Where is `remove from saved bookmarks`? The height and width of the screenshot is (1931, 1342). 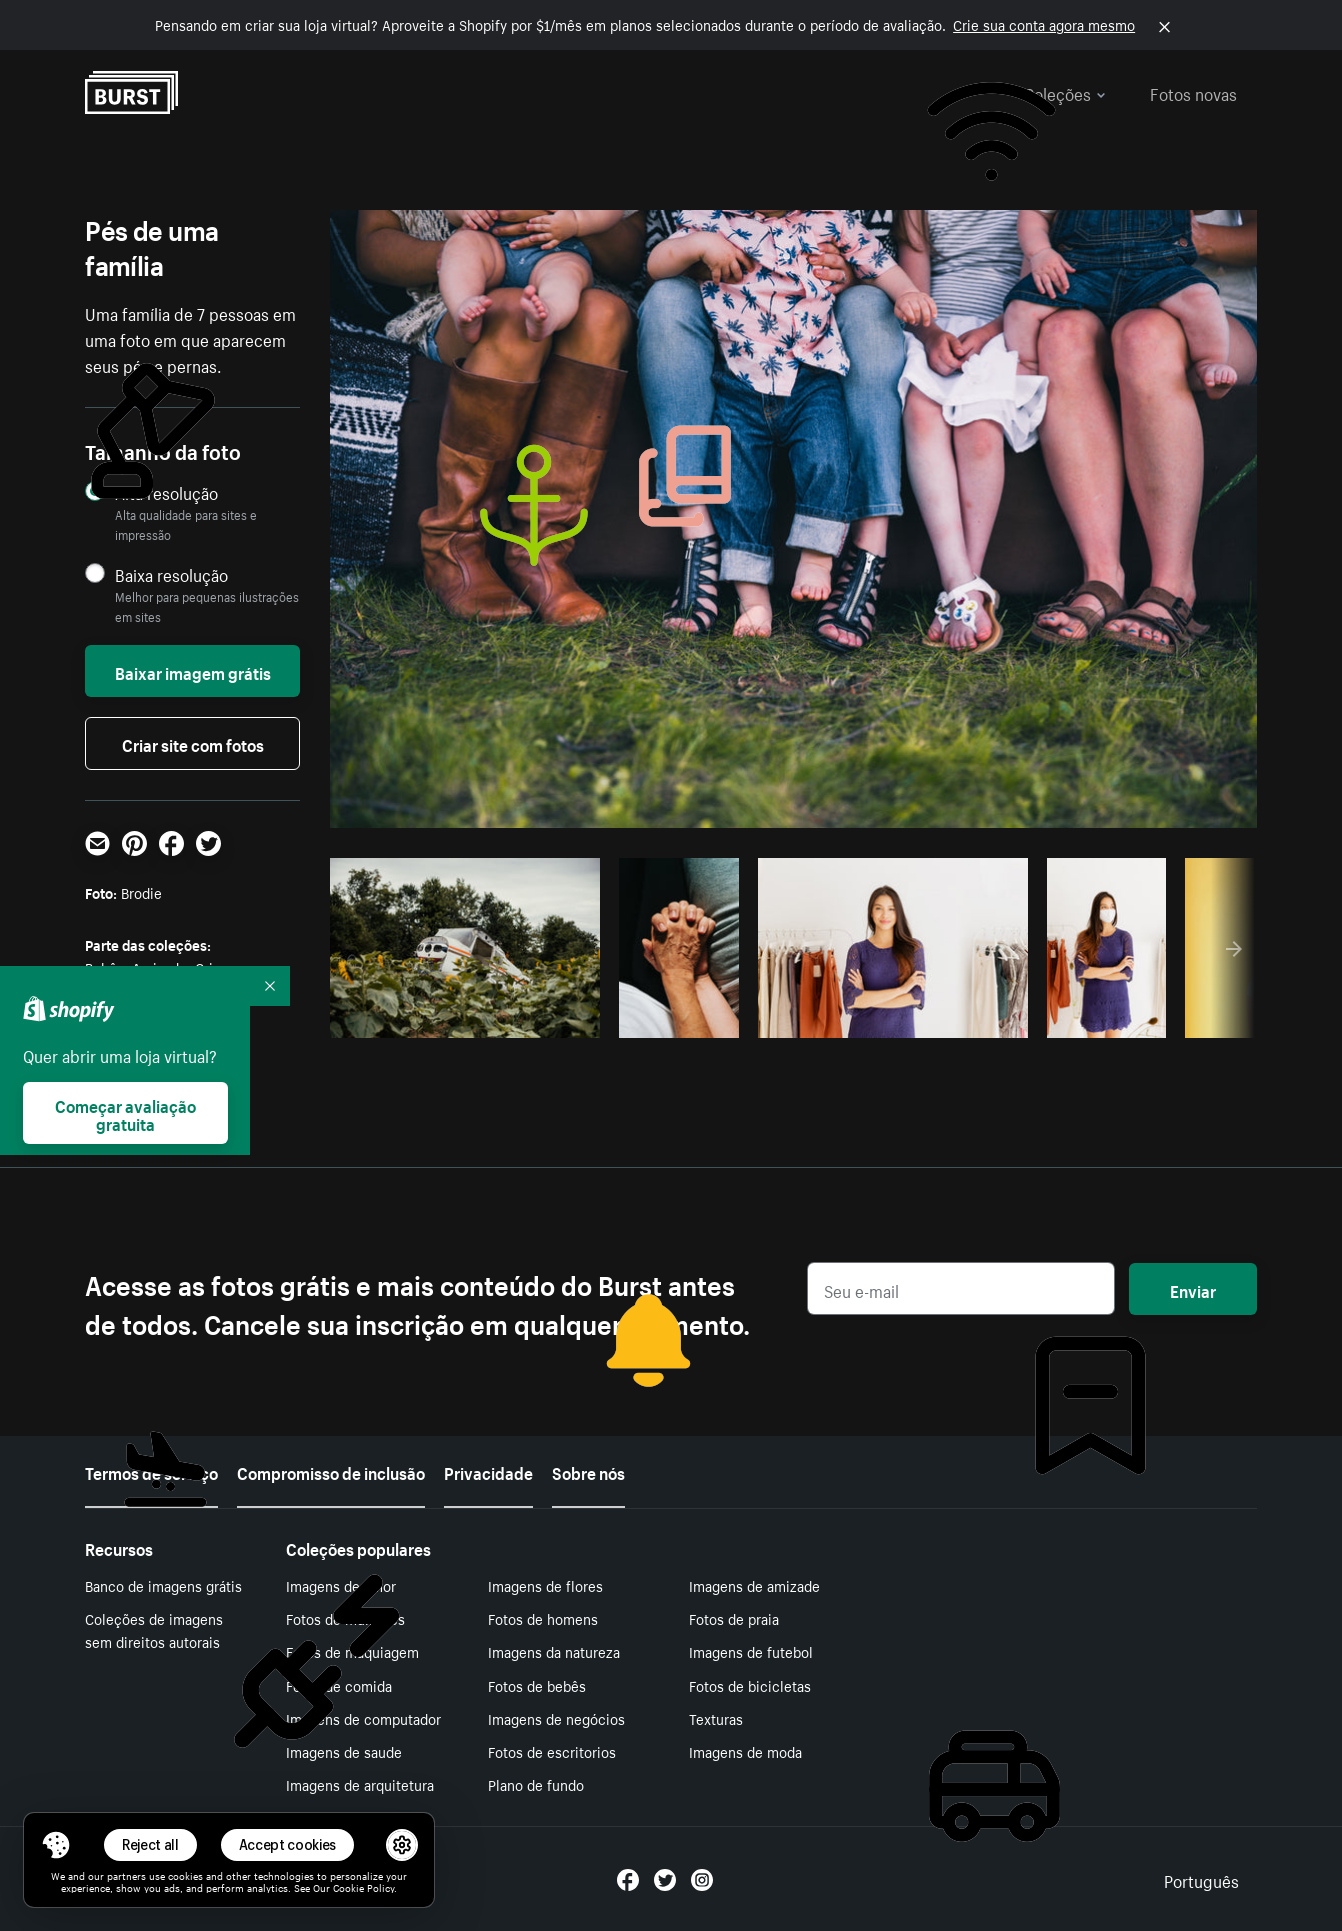
remove from saved bookmarks is located at coordinates (1090, 1405).